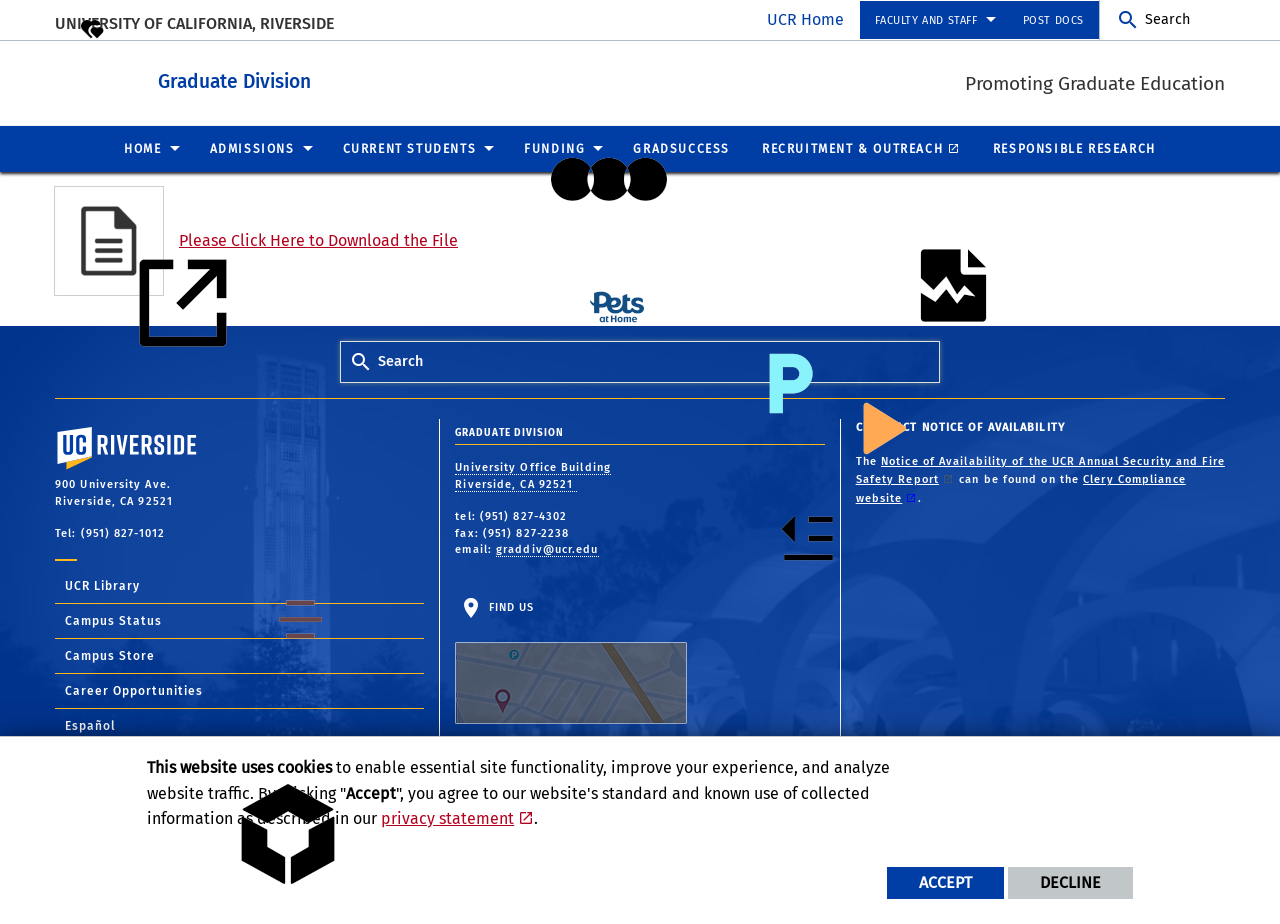 The image size is (1280, 924). Describe the element at coordinates (789, 383) in the screenshot. I see `indicates a parking area or facility` at that location.